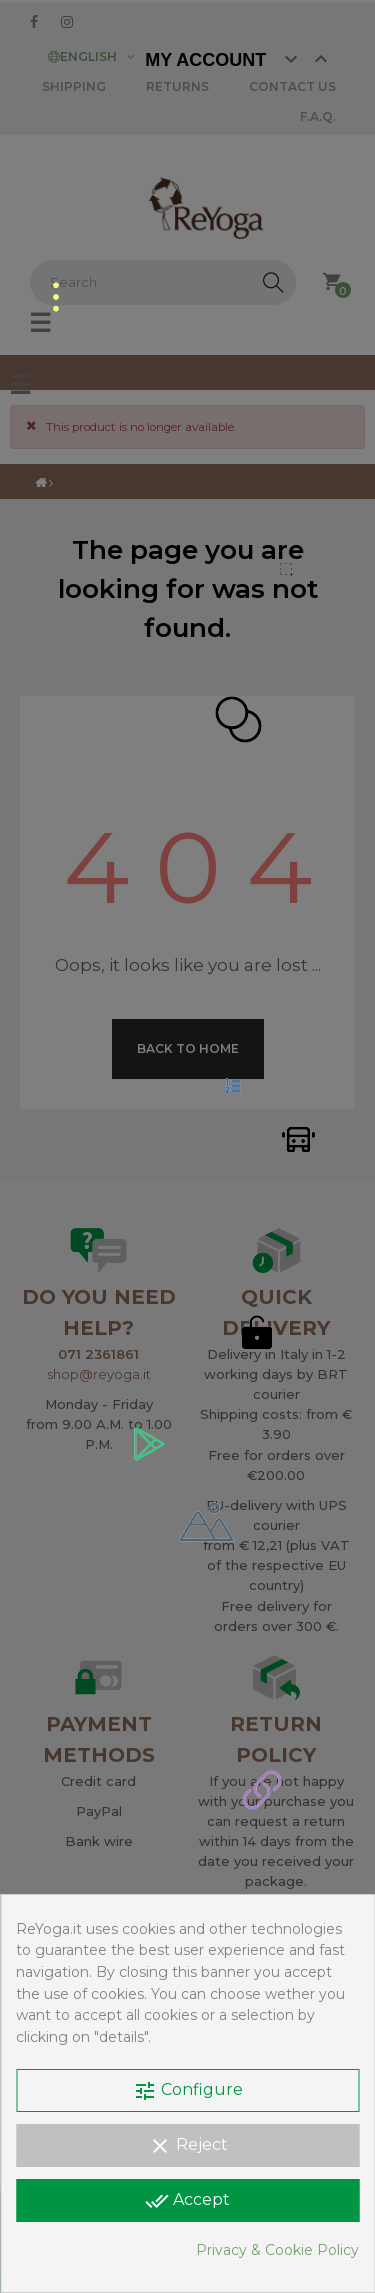  I want to click on unlock or access secured content, so click(257, 1334).